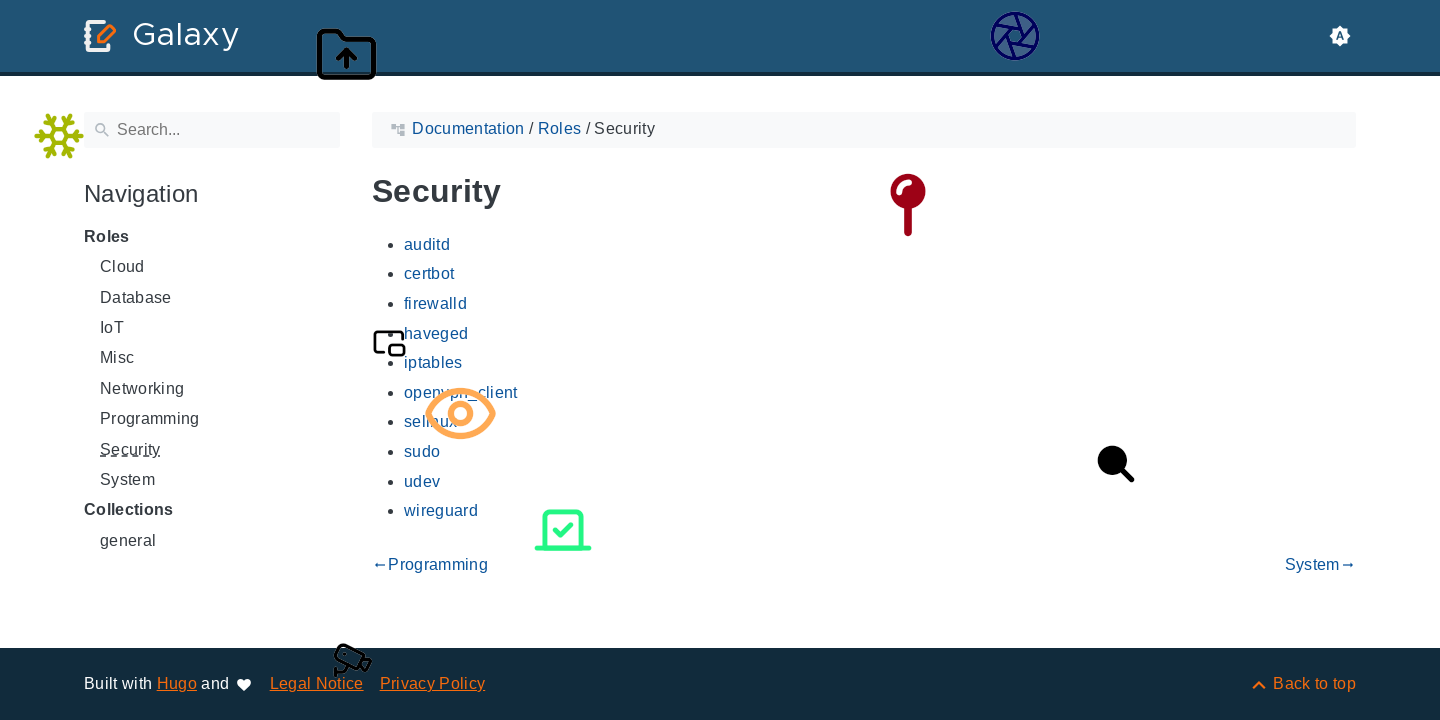 The height and width of the screenshot is (720, 1440). Describe the element at coordinates (59, 136) in the screenshot. I see `activate cooling or air conditioning mode` at that location.